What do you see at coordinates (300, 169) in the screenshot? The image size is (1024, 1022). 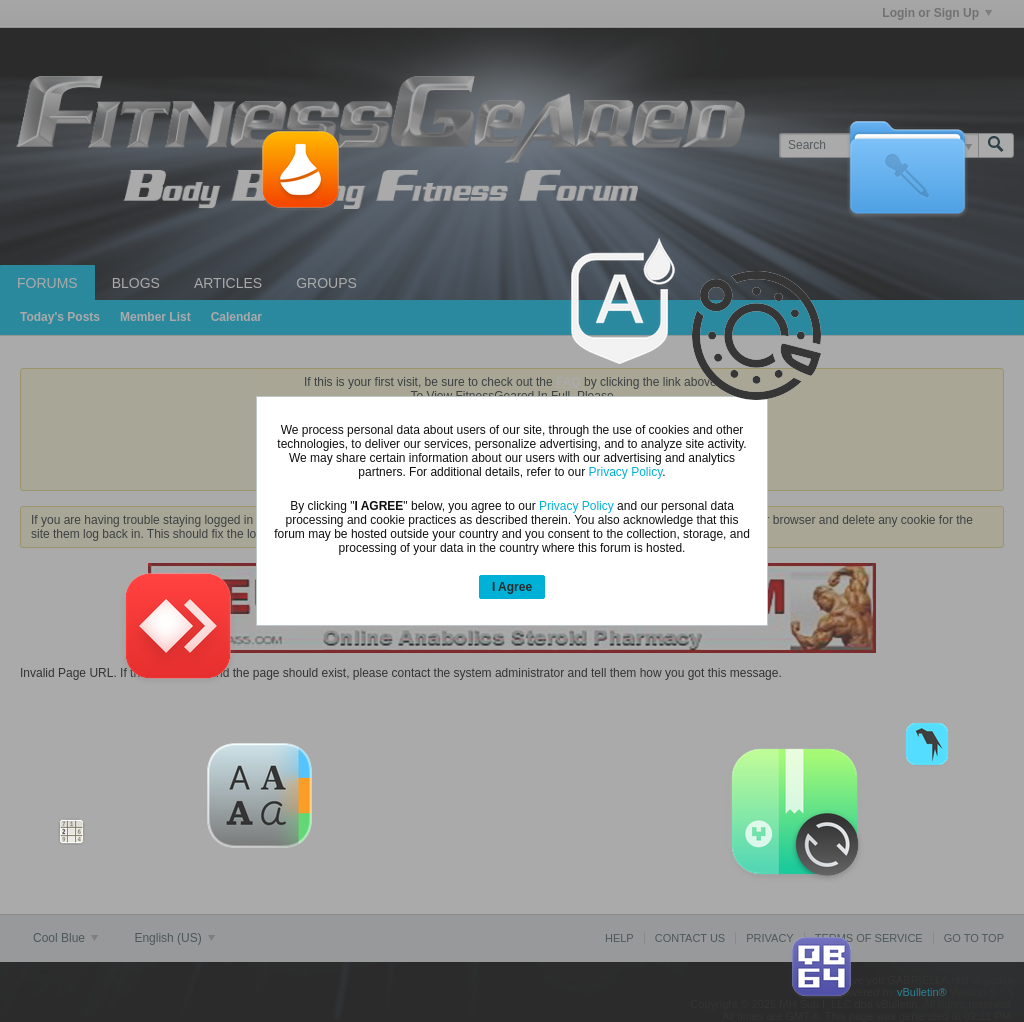 I see `open Giara Reddit client app` at bounding box center [300, 169].